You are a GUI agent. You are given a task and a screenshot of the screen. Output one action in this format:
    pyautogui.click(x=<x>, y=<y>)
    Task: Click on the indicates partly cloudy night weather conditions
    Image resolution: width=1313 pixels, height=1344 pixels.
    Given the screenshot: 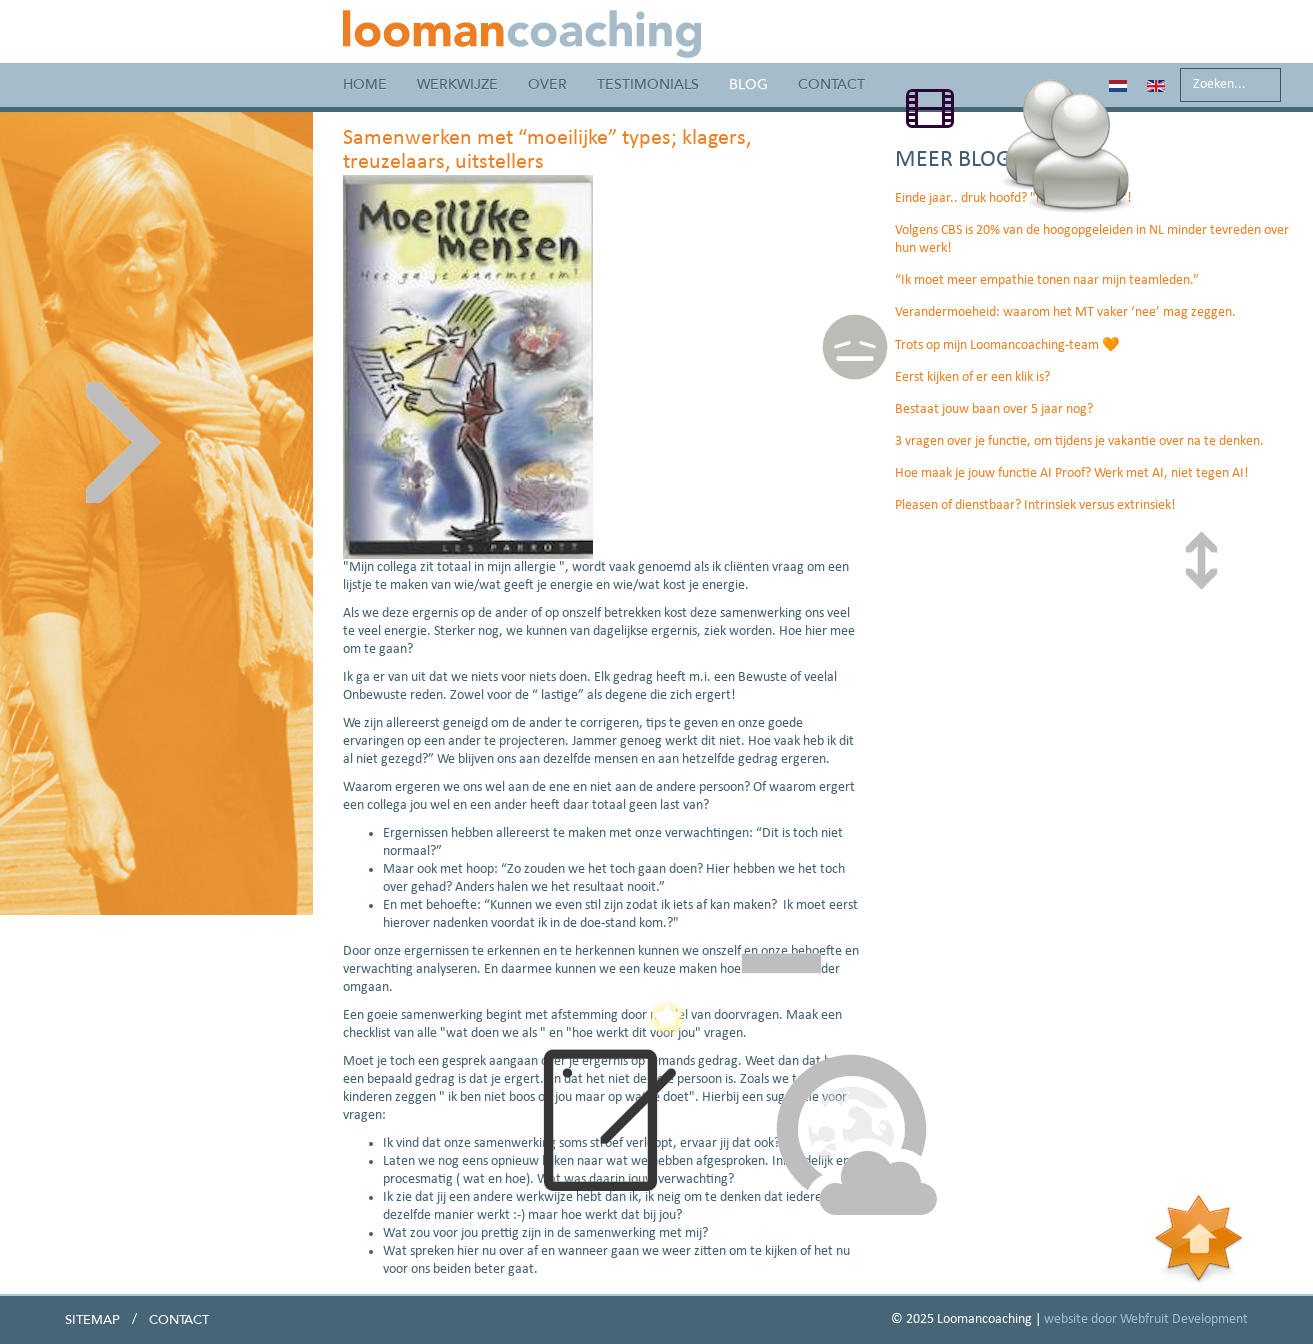 What is the action you would take?
    pyautogui.click(x=851, y=1129)
    